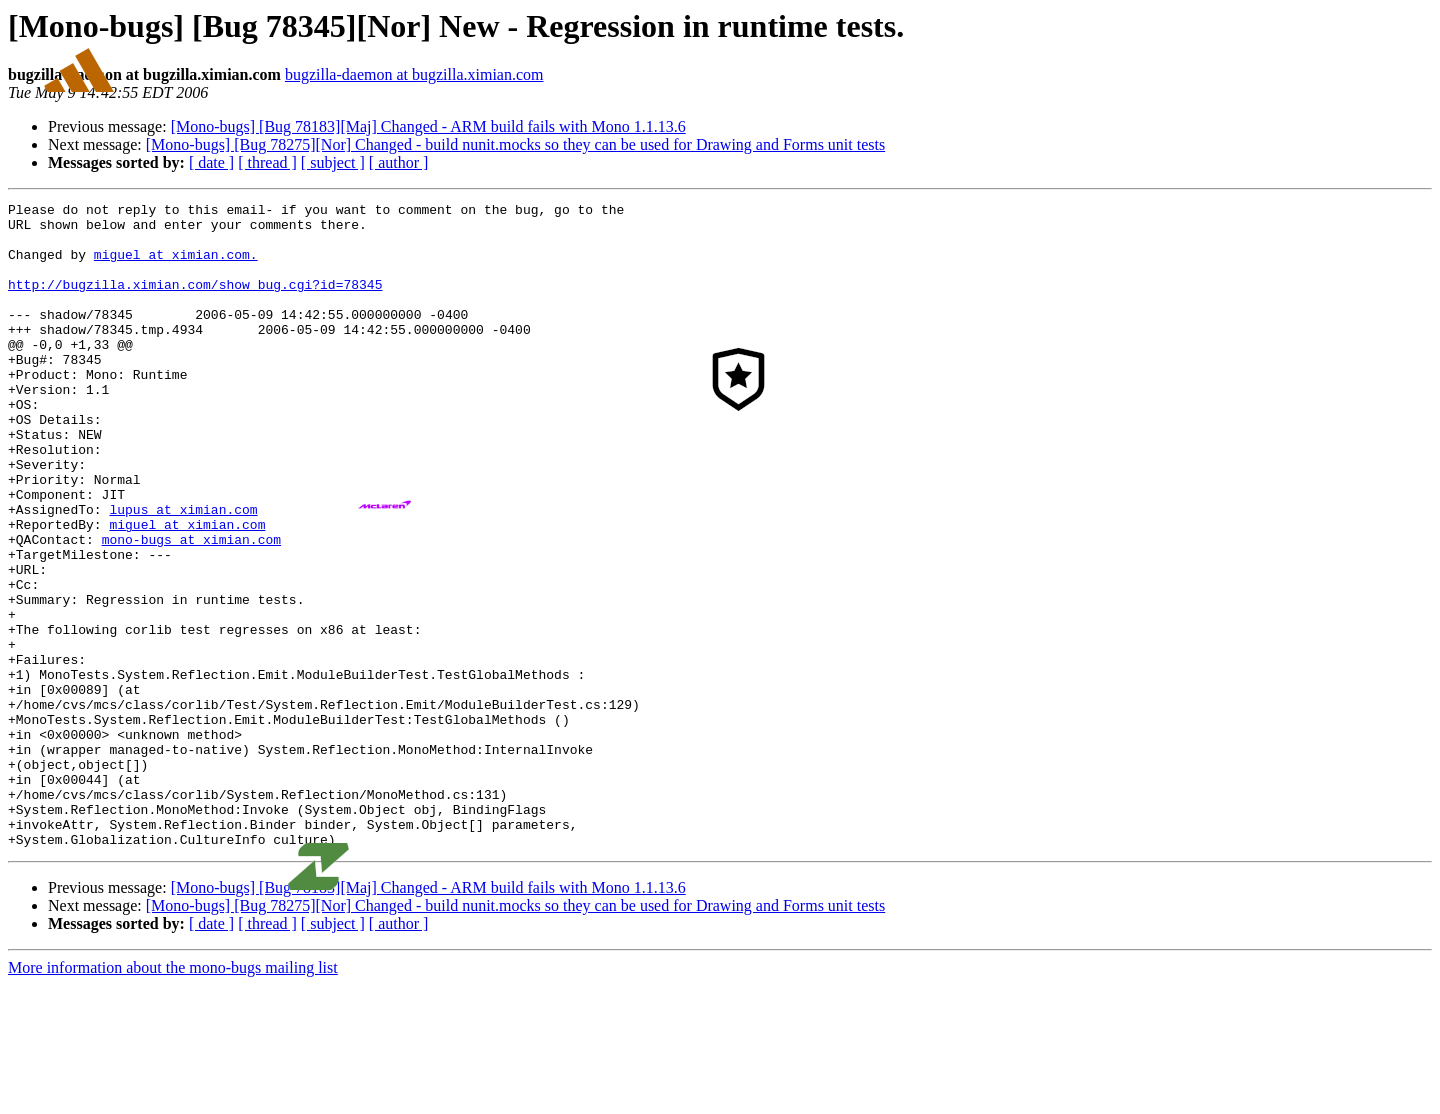 The image size is (1440, 1114). Describe the element at coordinates (384, 504) in the screenshot. I see `McLaren brand logo` at that location.